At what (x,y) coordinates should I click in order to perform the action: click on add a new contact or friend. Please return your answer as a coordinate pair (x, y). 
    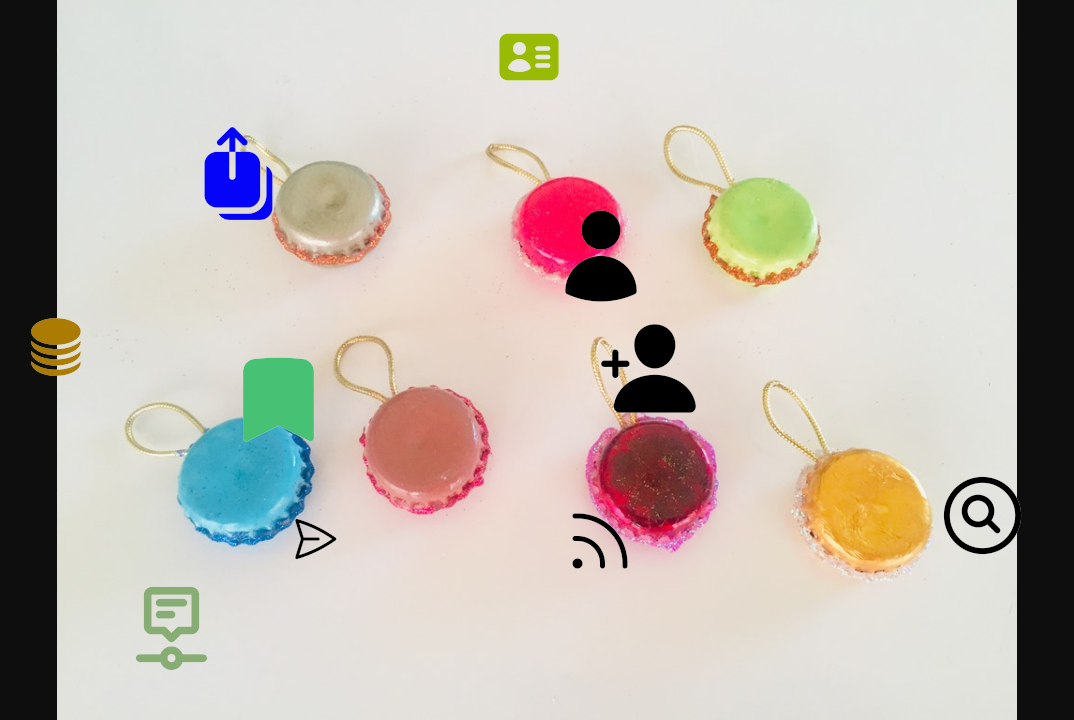
    Looking at the image, I should click on (648, 368).